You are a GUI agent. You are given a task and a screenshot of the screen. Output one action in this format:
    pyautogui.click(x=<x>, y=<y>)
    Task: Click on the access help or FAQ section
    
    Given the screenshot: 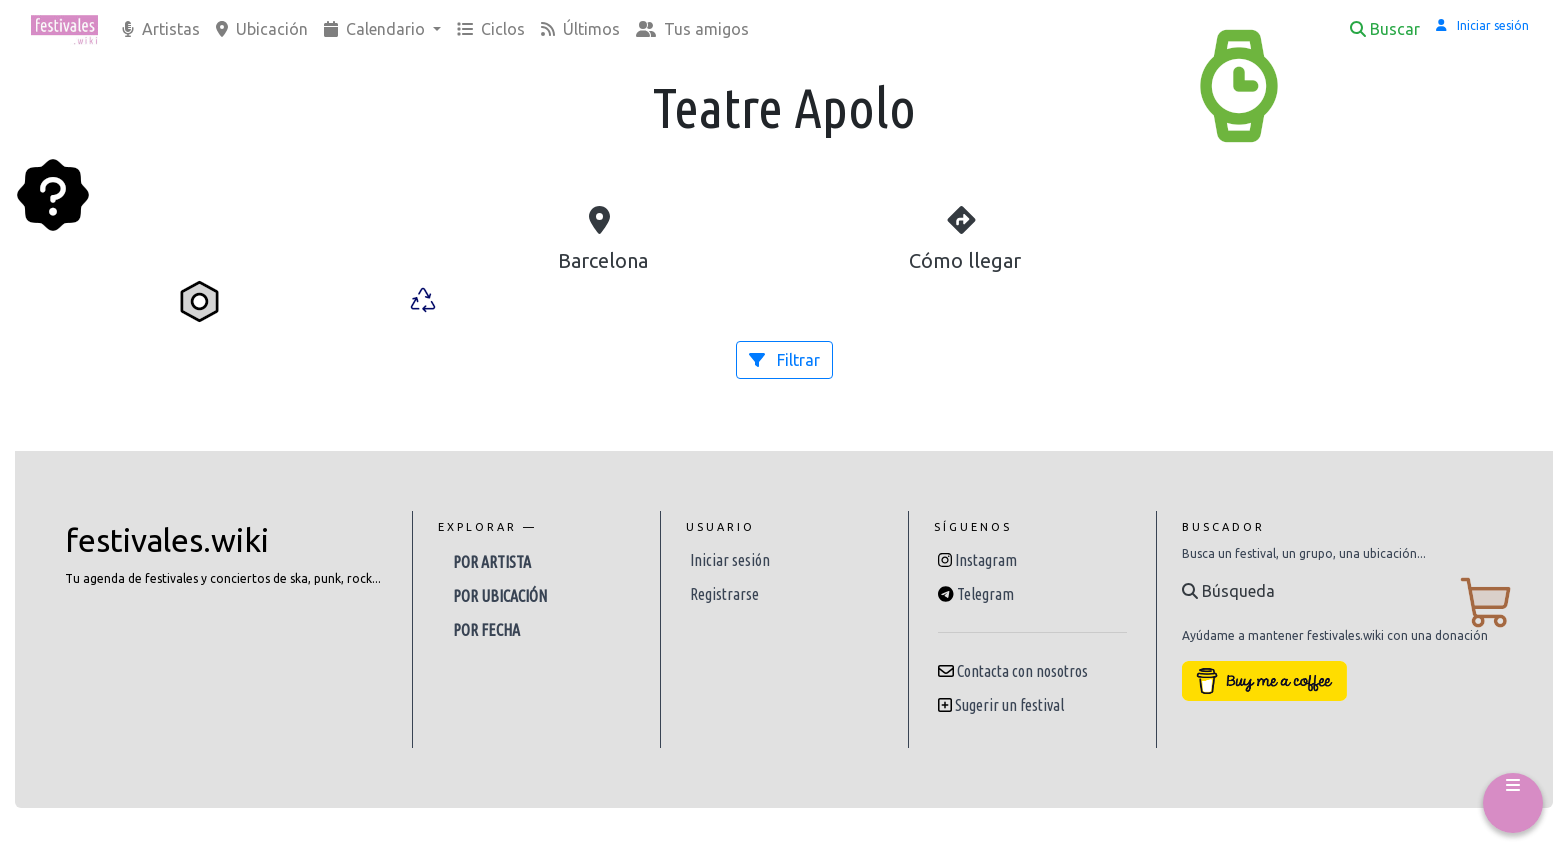 What is the action you would take?
    pyautogui.click(x=53, y=195)
    